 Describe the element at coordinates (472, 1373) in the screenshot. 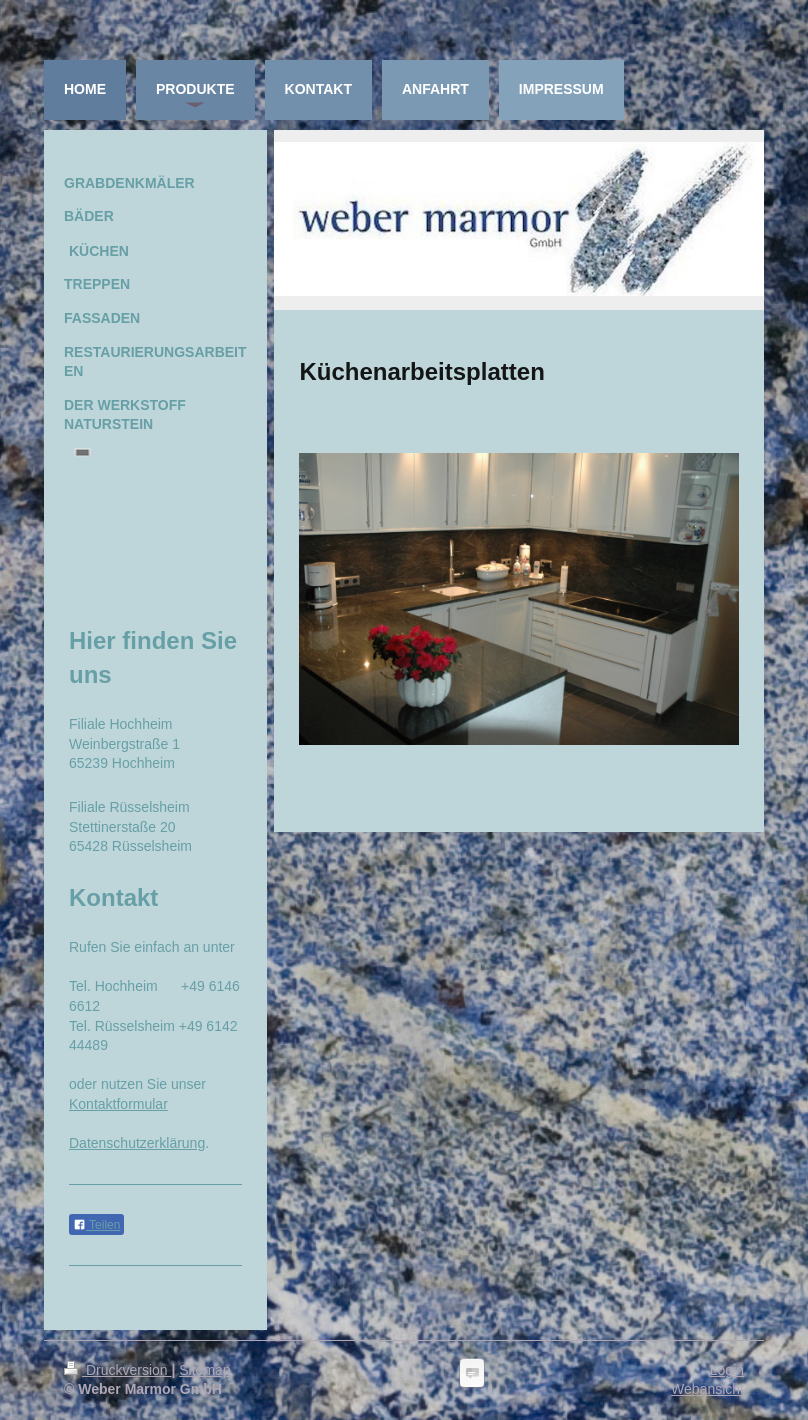

I see `microdvd subtitle file` at that location.